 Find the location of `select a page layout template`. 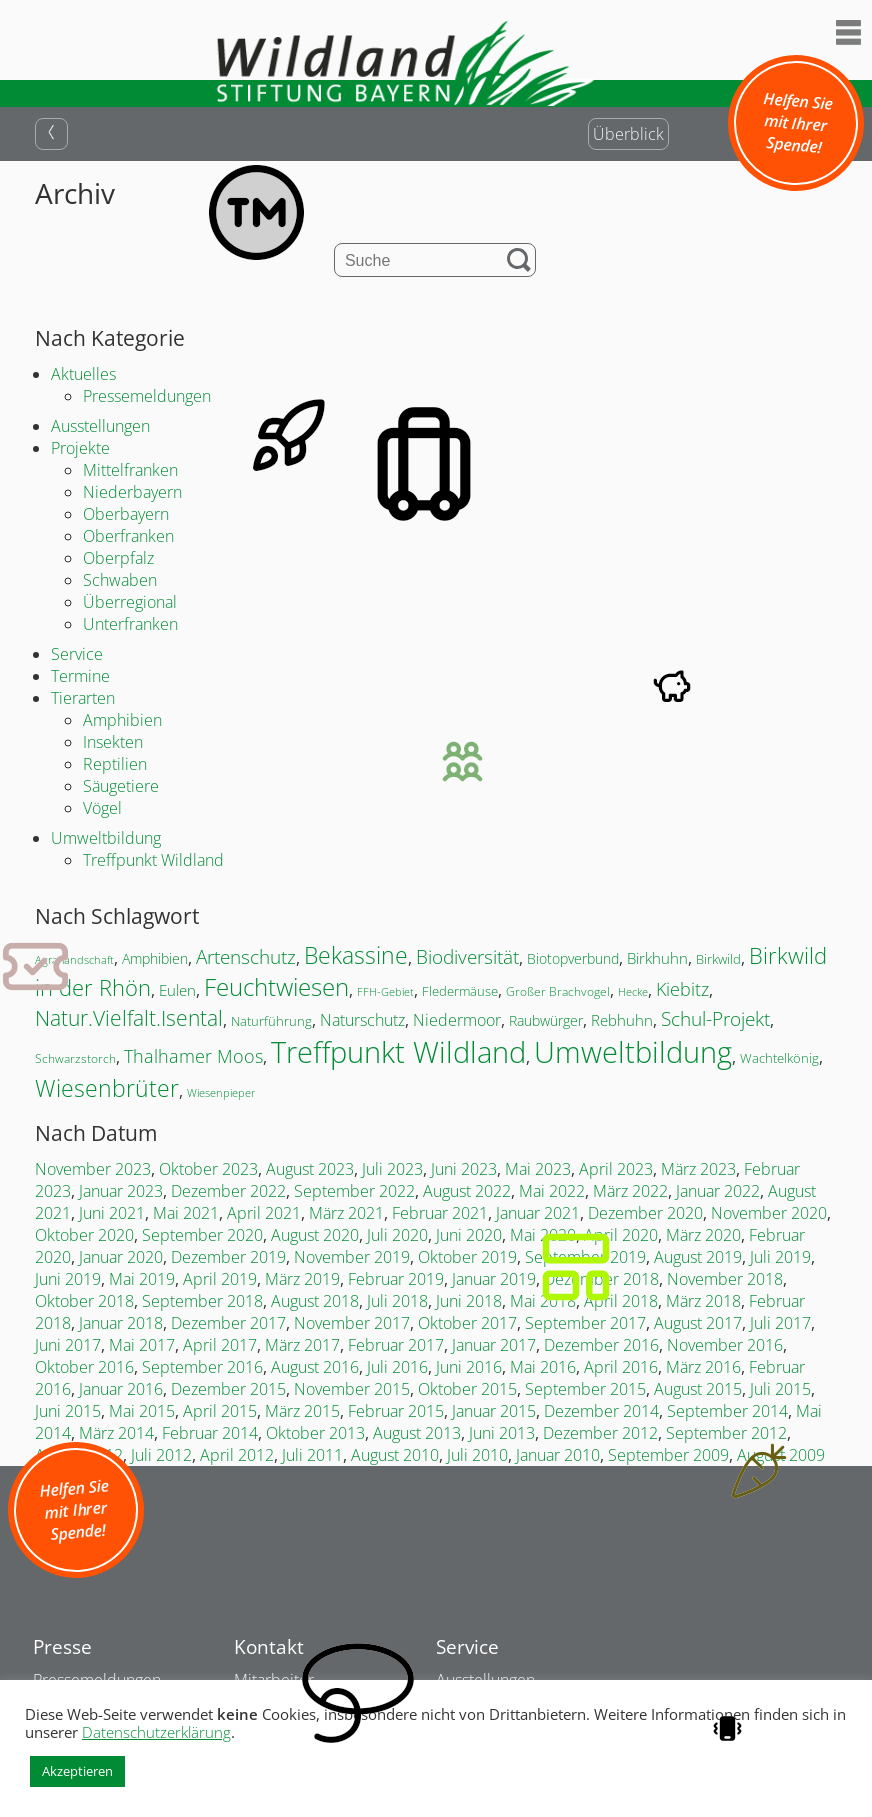

select a page layout template is located at coordinates (576, 1267).